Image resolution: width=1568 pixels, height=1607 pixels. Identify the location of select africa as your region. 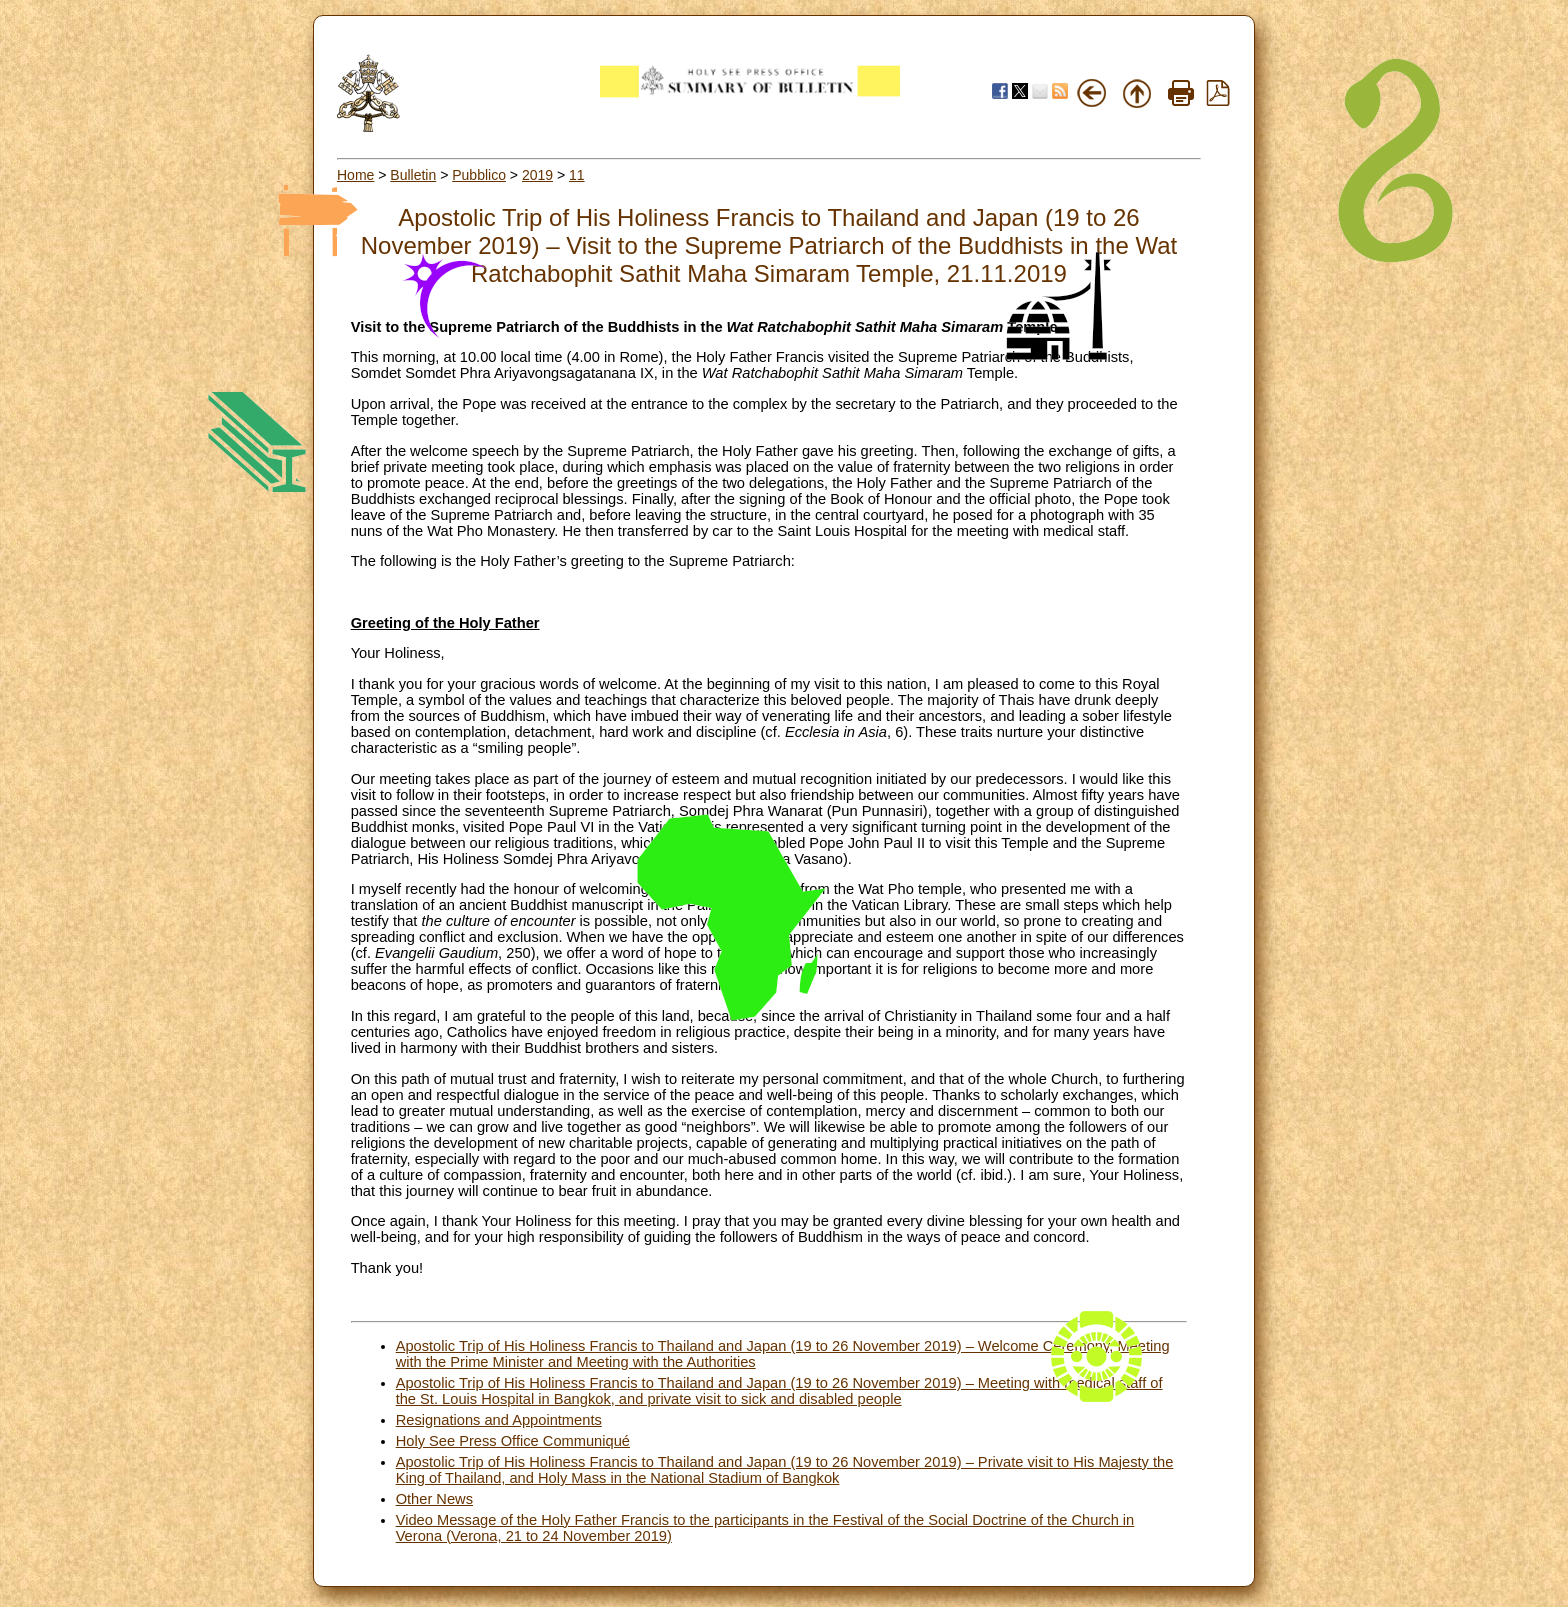
(731, 917).